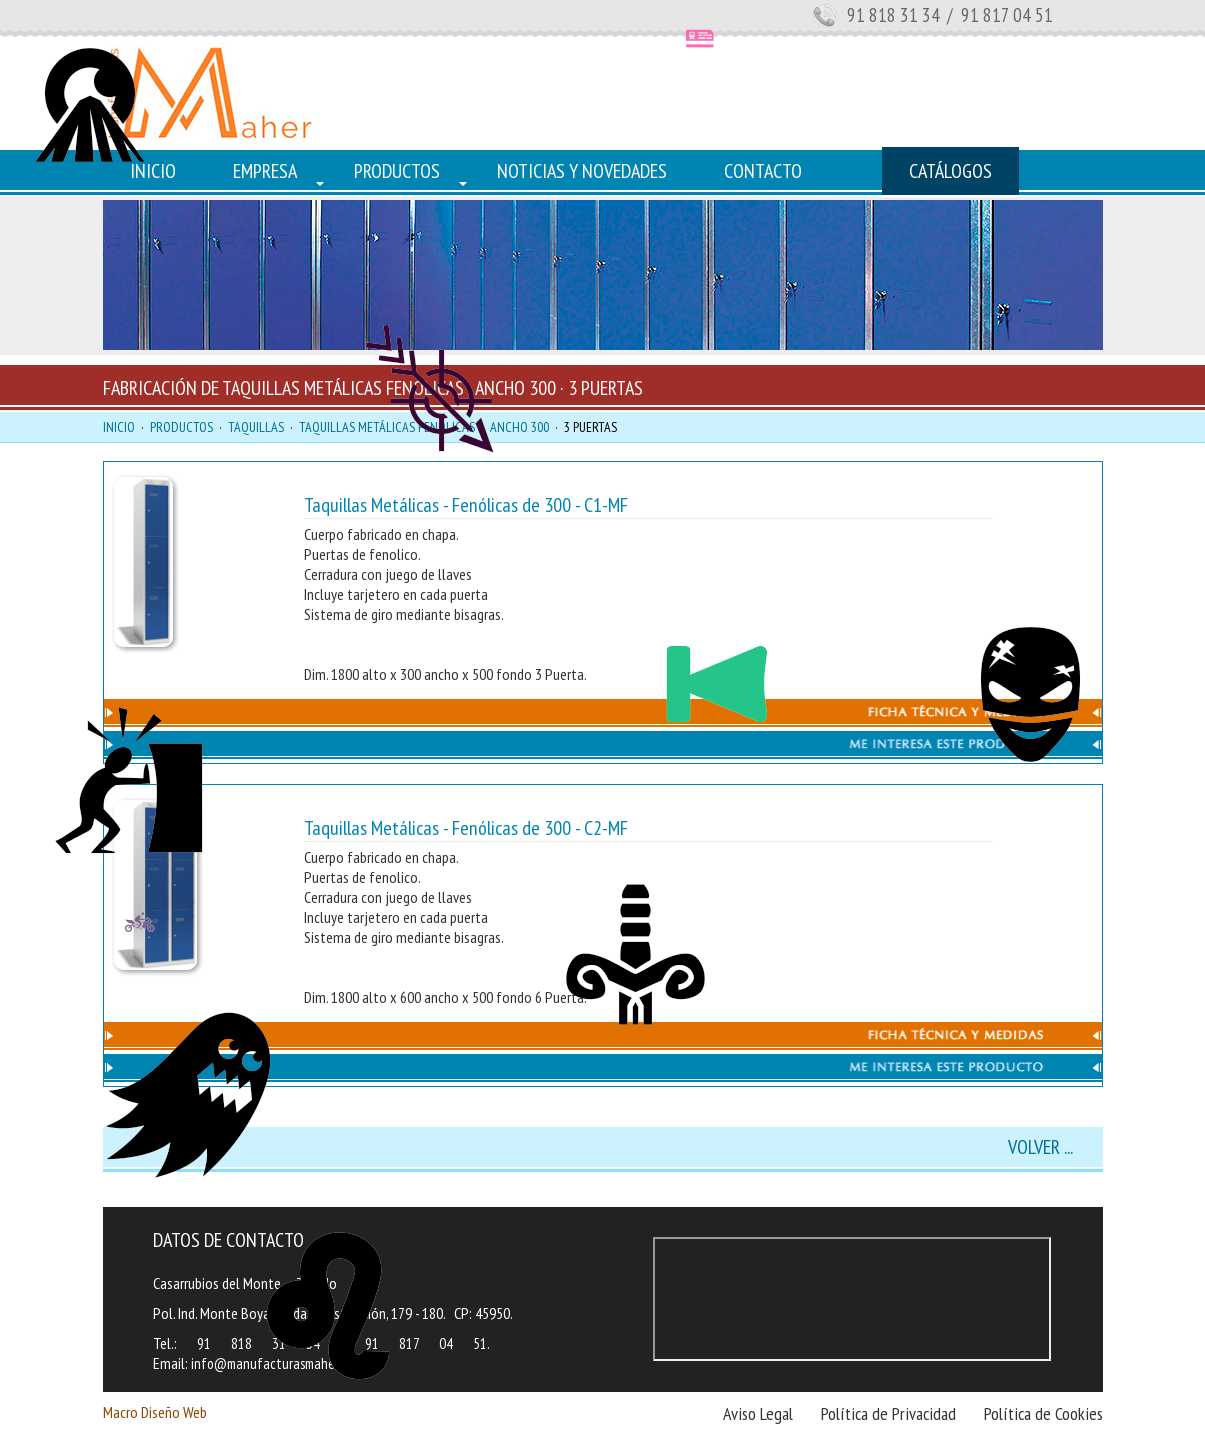  Describe the element at coordinates (139, 921) in the screenshot. I see `select motorcycle or racing bike vehicle` at that location.